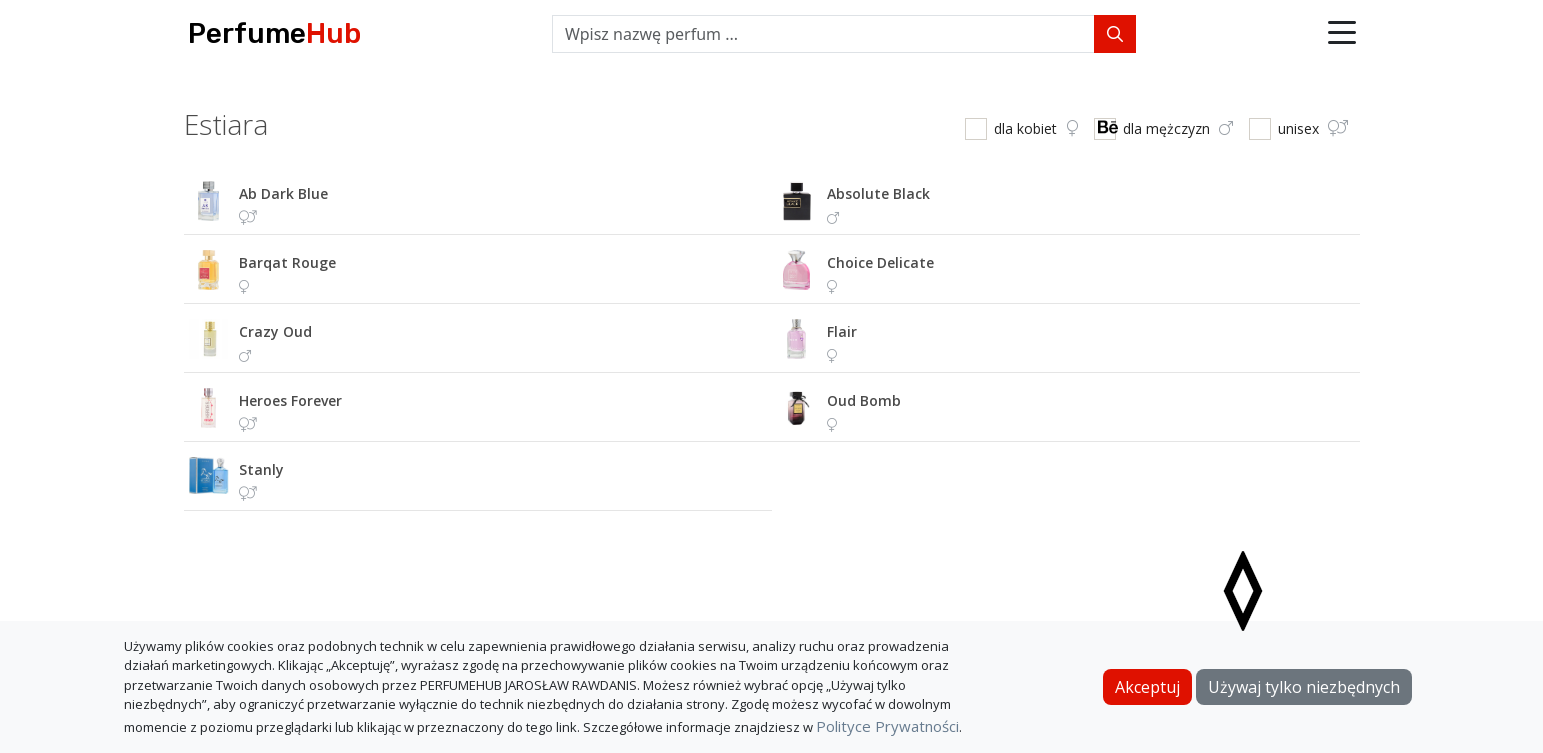 The height and width of the screenshot is (753, 1543). Describe the element at coordinates (1108, 127) in the screenshot. I see `visit behance portfolio` at that location.